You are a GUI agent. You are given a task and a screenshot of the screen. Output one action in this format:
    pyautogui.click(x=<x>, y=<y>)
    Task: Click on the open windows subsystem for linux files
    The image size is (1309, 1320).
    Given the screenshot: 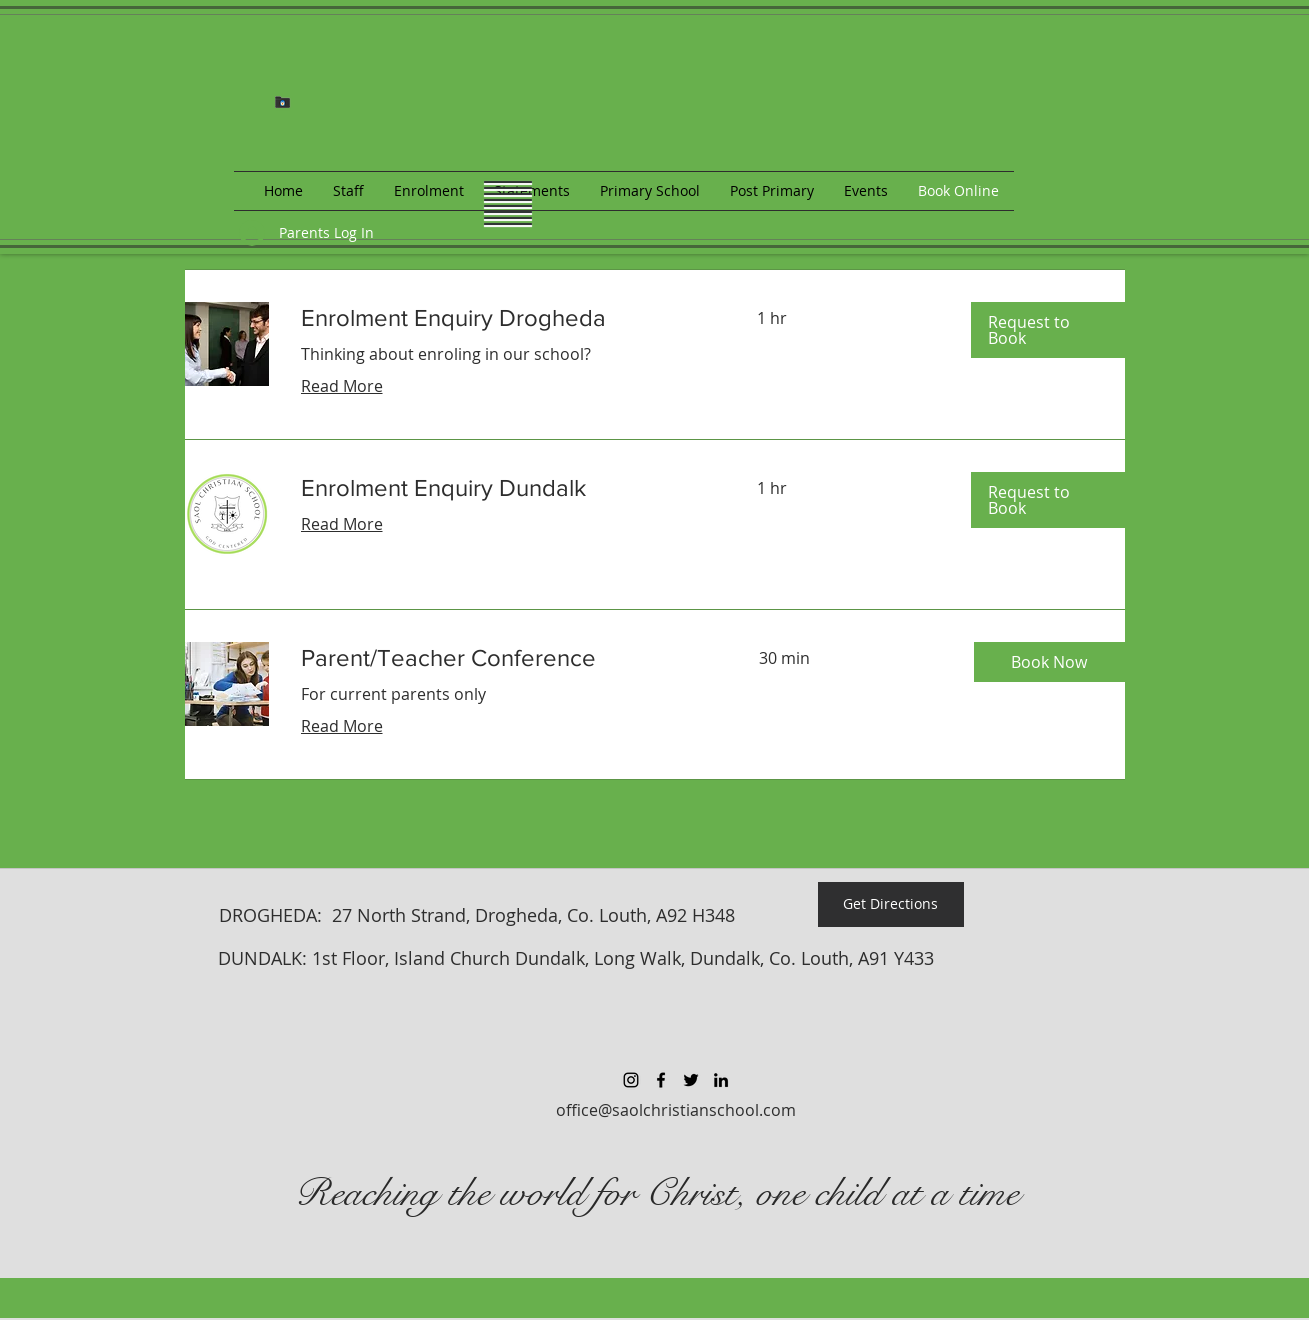 What is the action you would take?
    pyautogui.click(x=282, y=102)
    